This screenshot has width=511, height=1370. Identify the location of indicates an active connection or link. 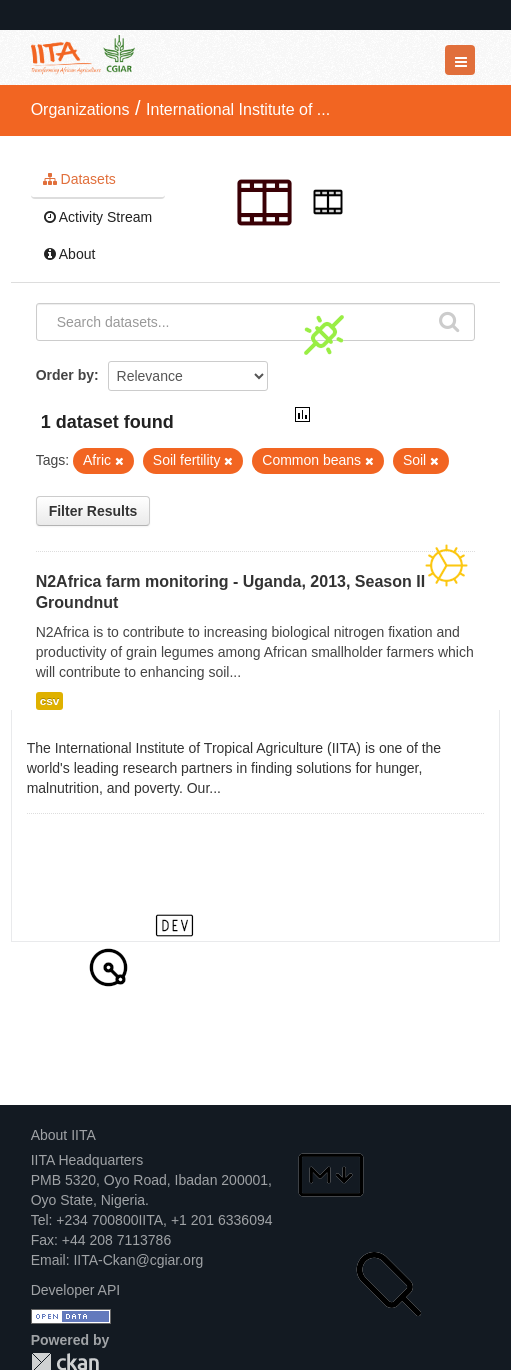
(324, 335).